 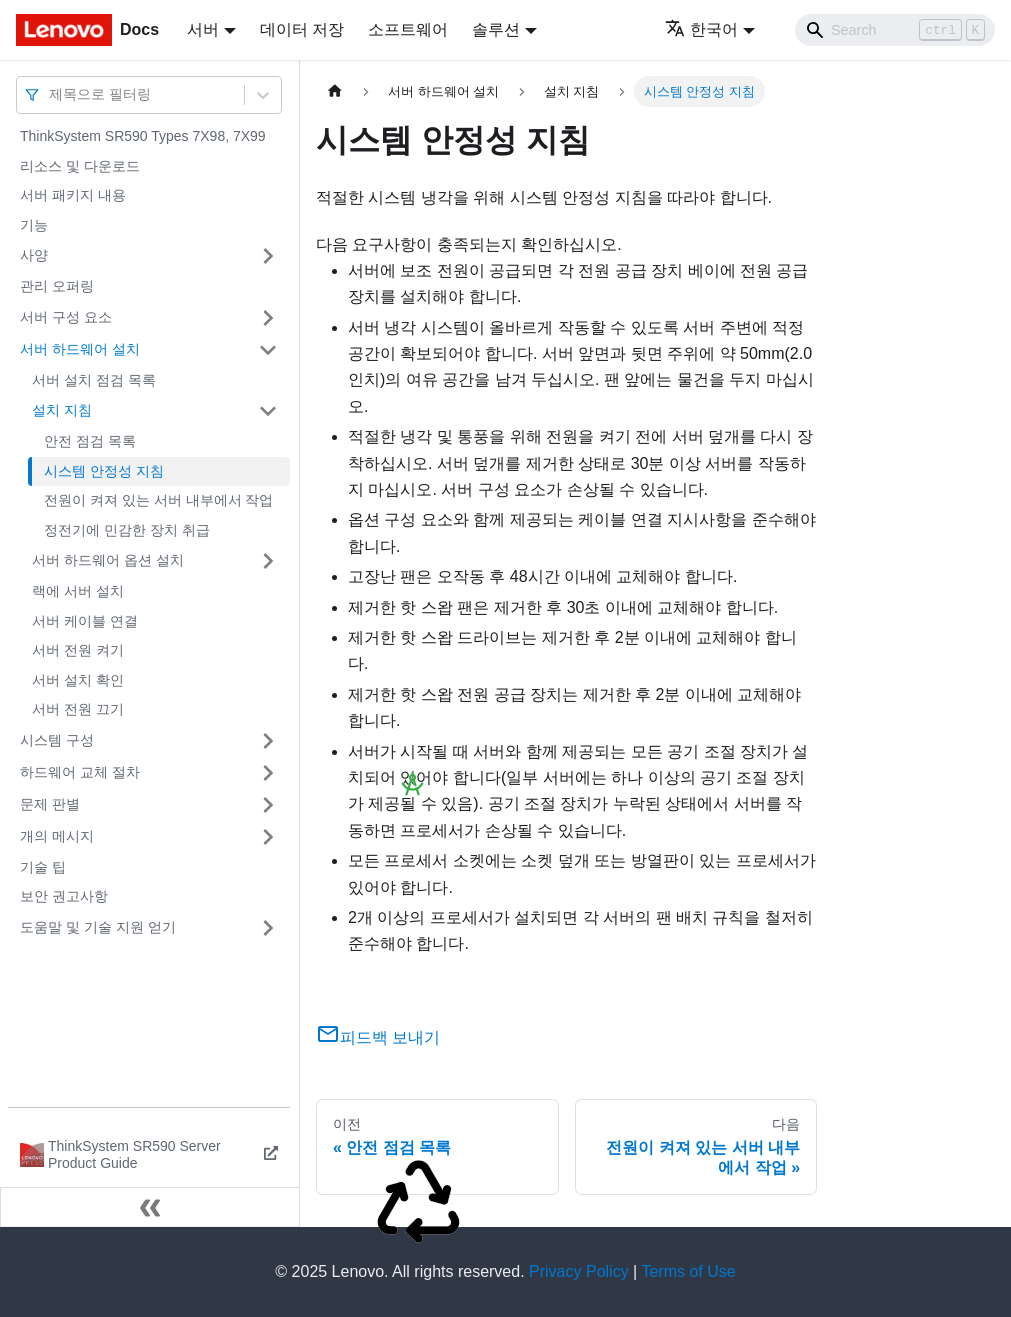 I want to click on access geometry or drawing tools, so click(x=412, y=783).